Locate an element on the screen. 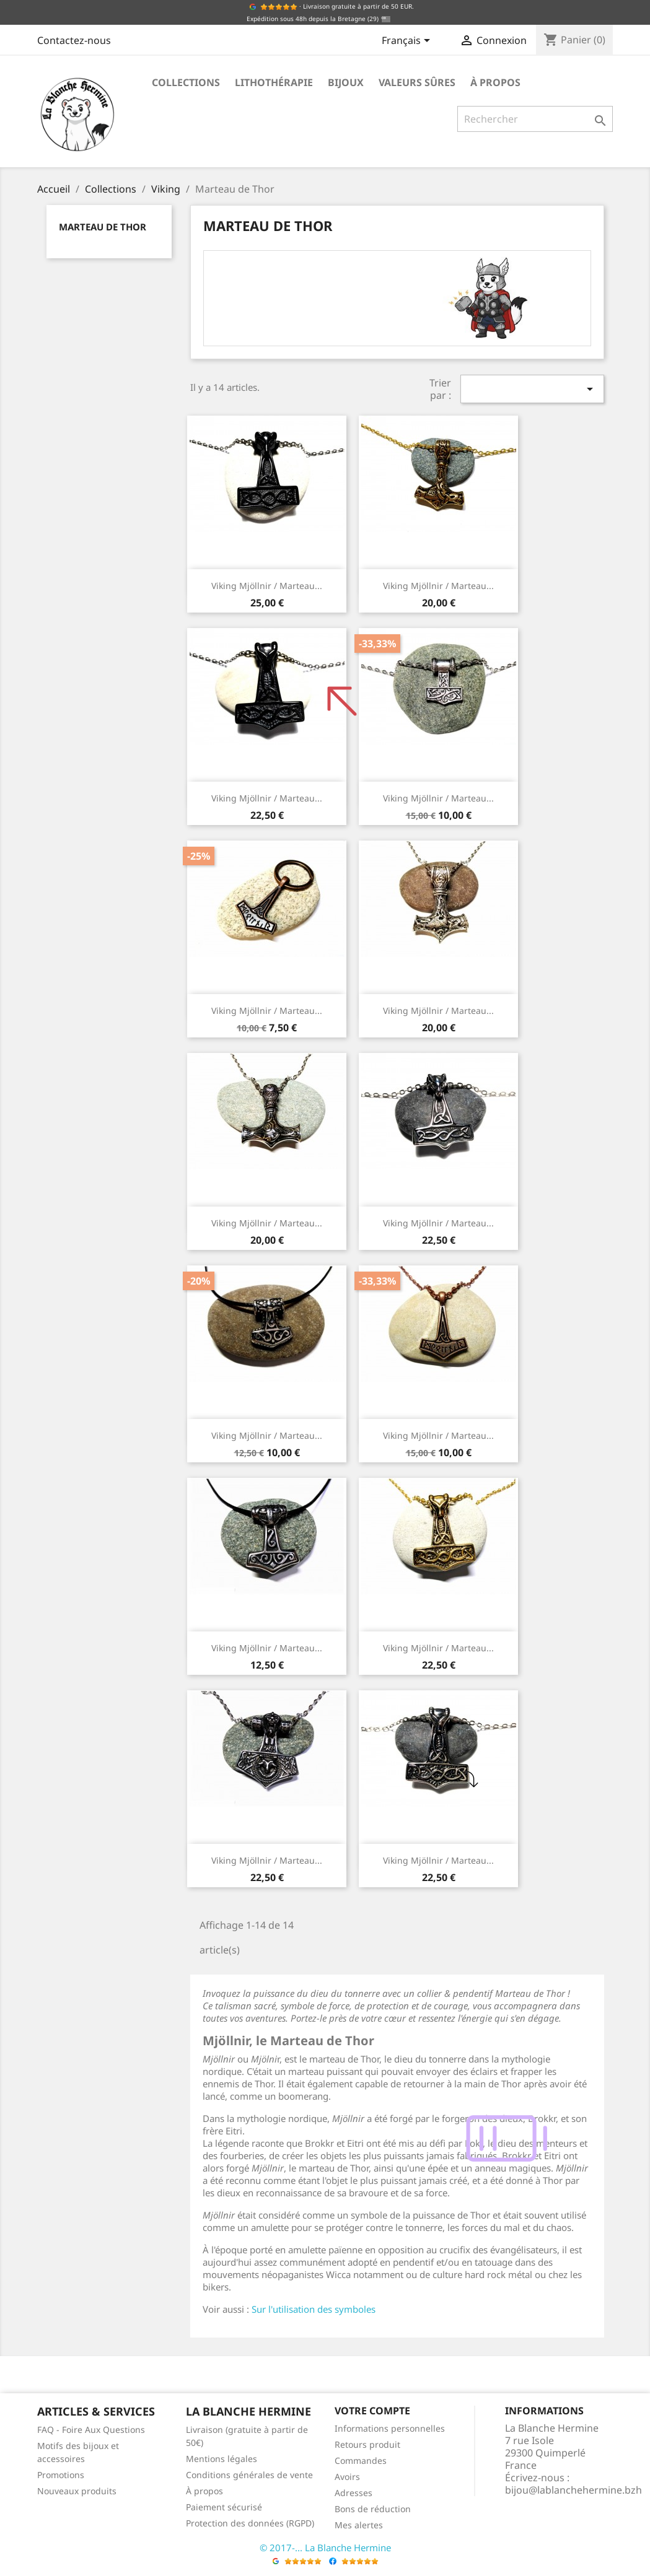 Image resolution: width=650 pixels, height=2576 pixels. navigate back to previous screen is located at coordinates (342, 701).